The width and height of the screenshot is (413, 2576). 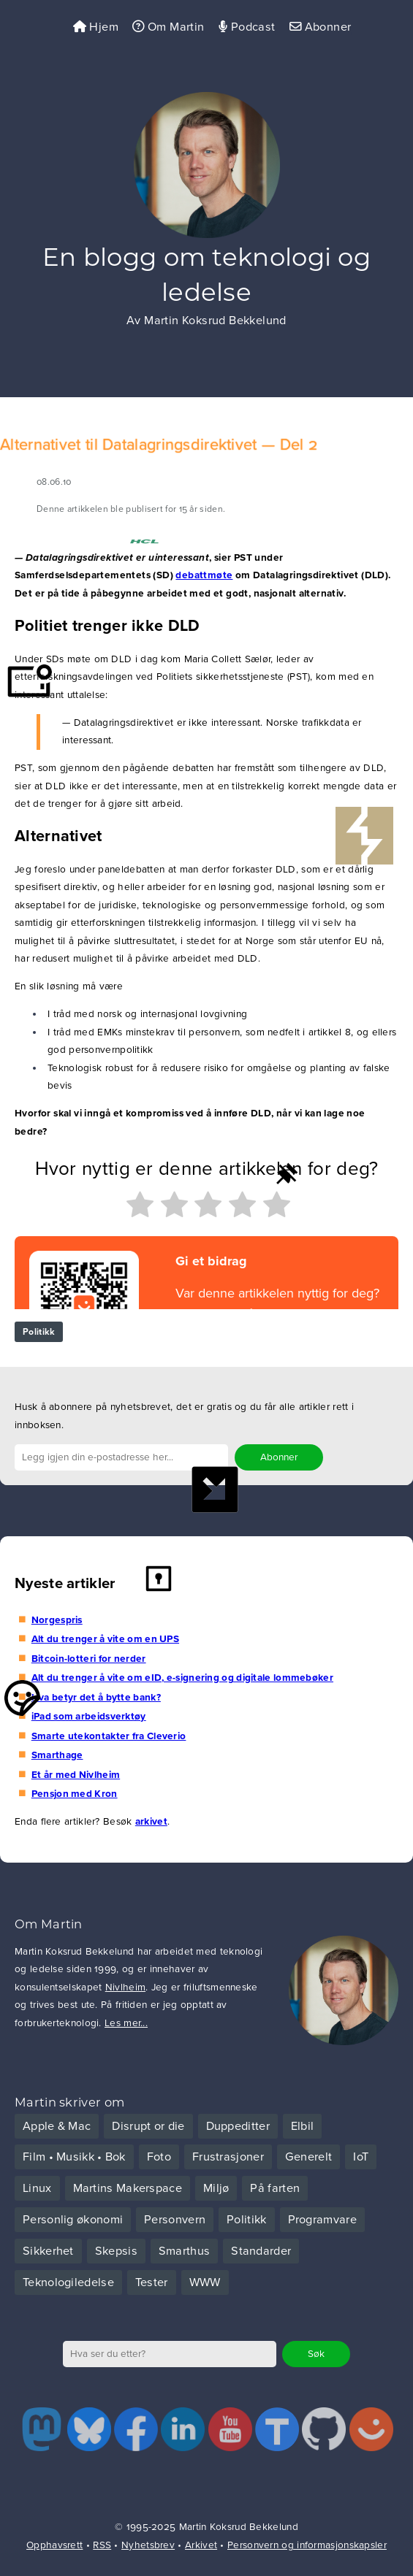 I want to click on navigate to the next item diagonally, so click(x=215, y=1490).